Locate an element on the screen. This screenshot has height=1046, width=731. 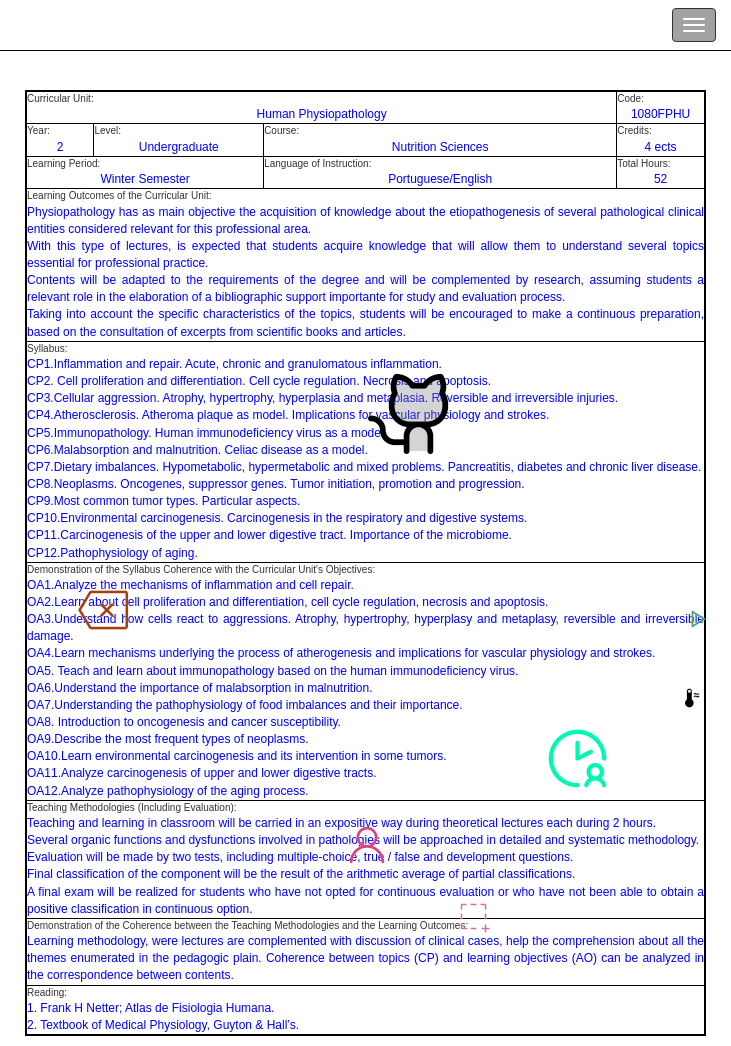
link to github repository is located at coordinates (415, 412).